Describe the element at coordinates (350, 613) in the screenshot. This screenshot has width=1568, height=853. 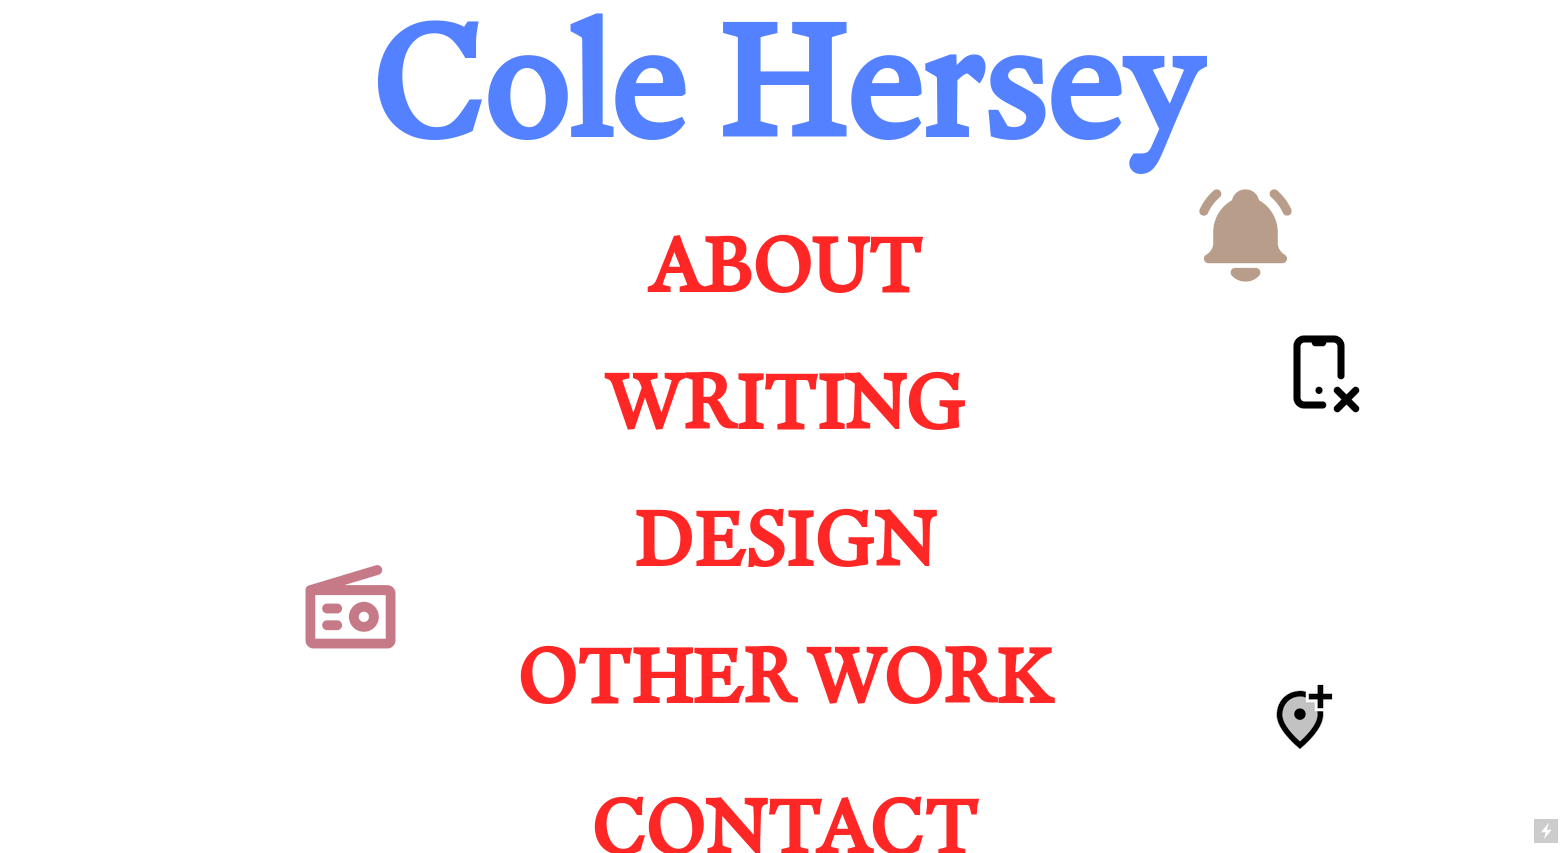
I see `open radio or audio streaming` at that location.